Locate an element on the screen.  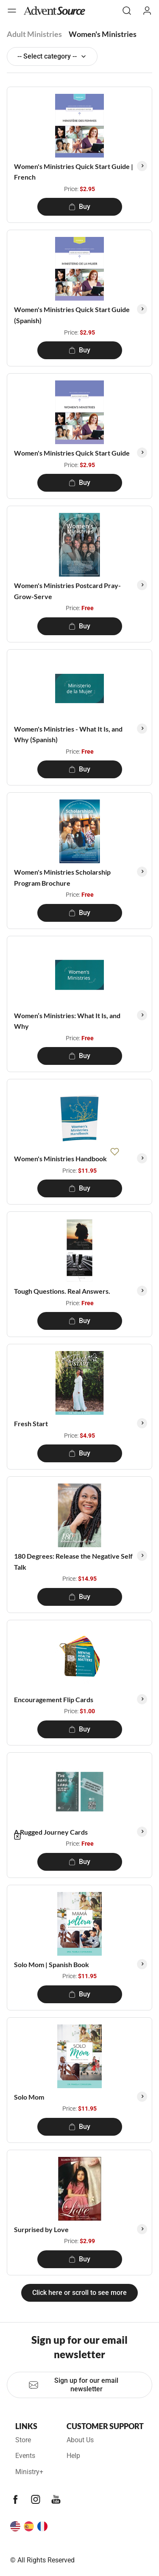
add item to favorites is located at coordinates (114, 1151).